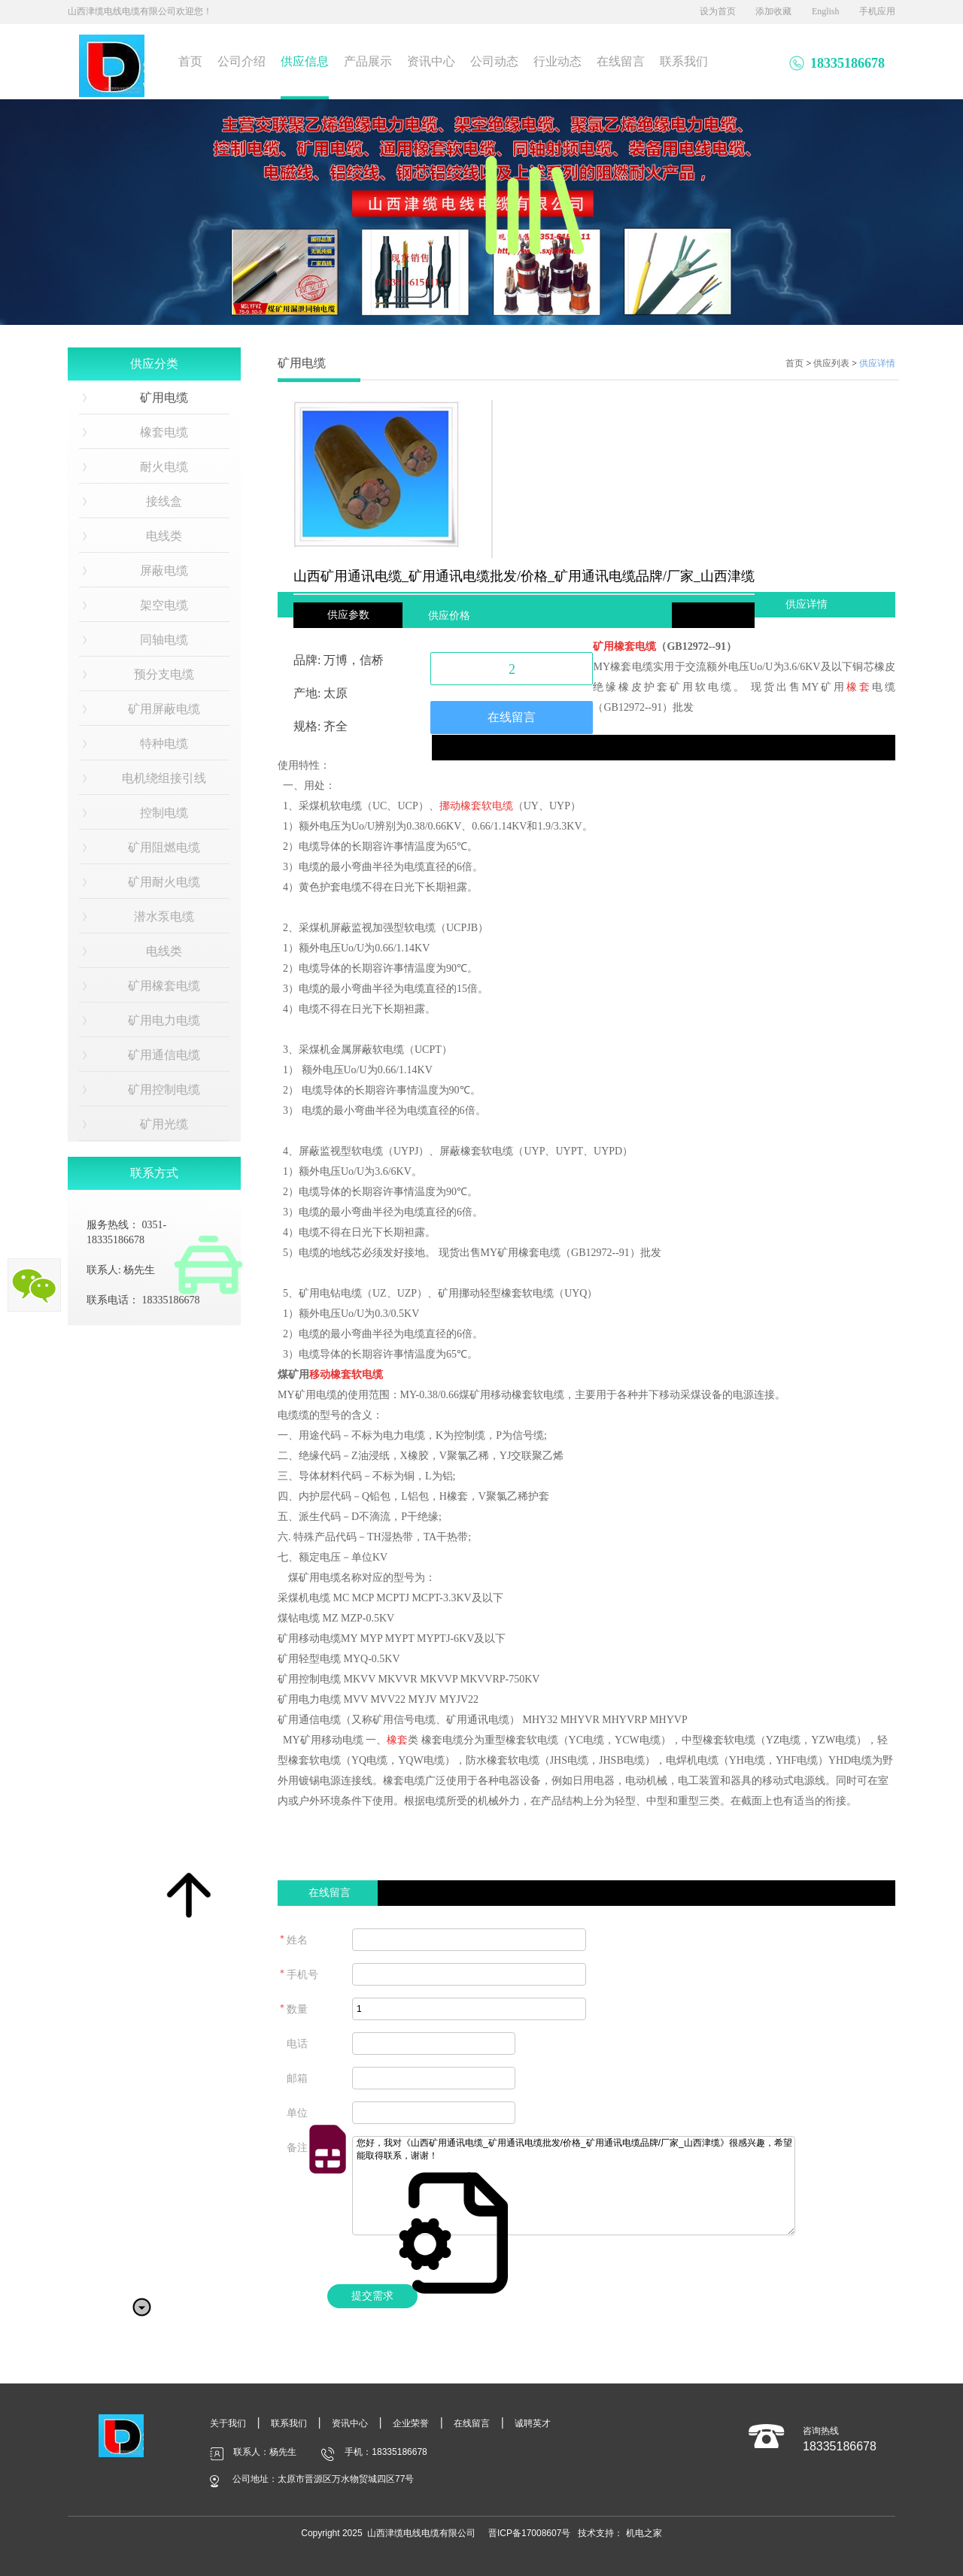 The image size is (963, 2576). I want to click on expand dropdown menu or options, so click(141, 2307).